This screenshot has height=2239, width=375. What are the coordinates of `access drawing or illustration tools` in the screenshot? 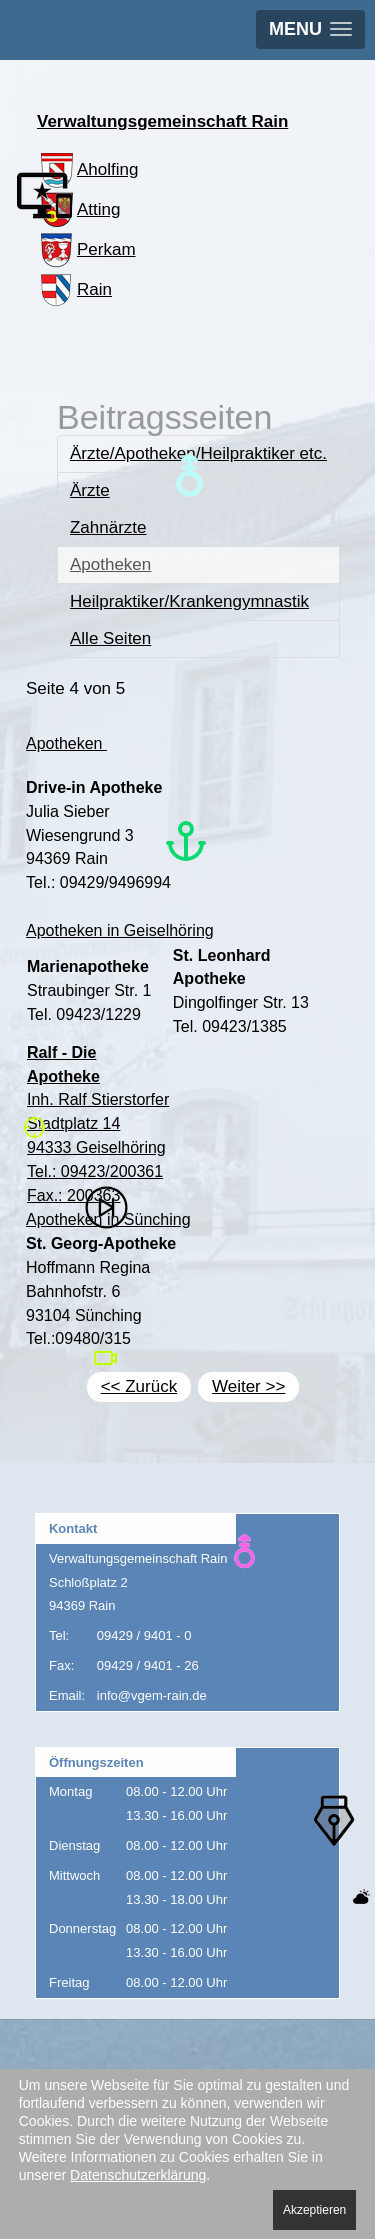 It's located at (334, 1819).